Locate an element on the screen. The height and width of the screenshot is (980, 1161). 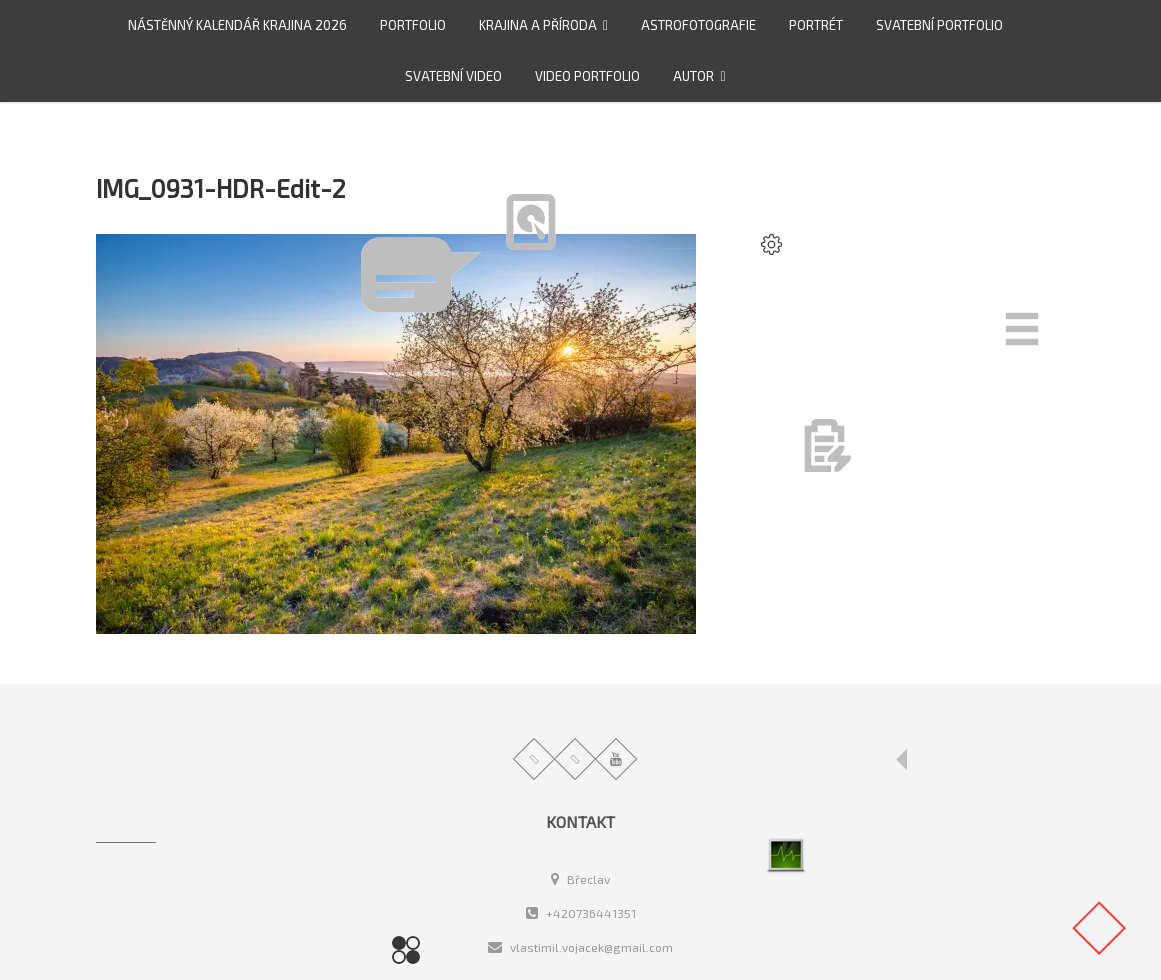
open system monitor to view resource usage is located at coordinates (786, 854).